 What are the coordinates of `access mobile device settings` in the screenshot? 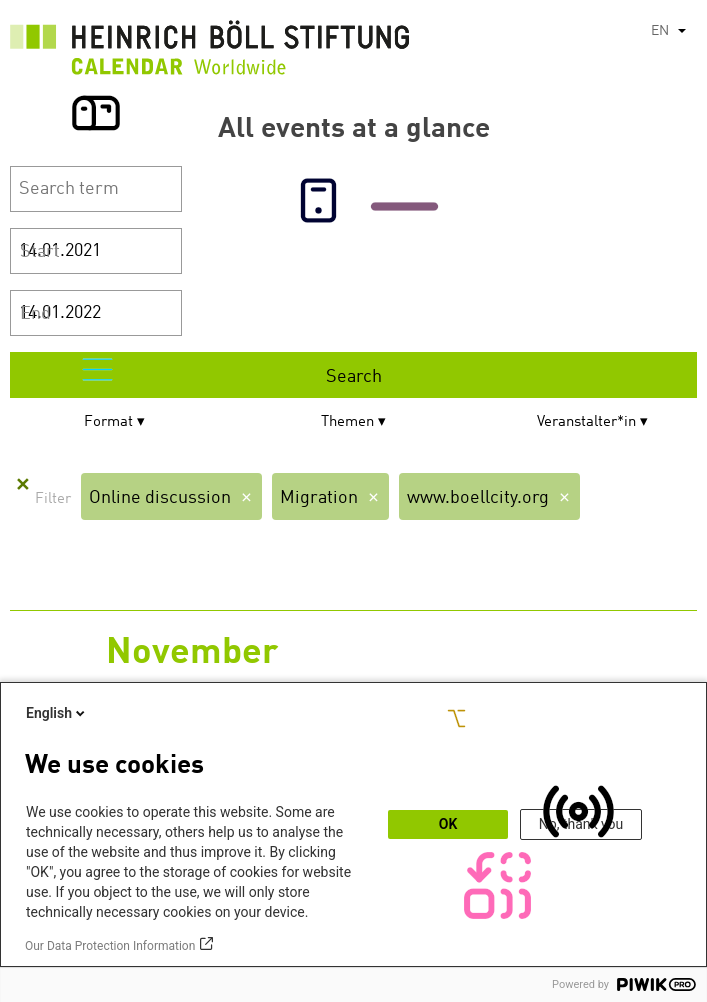 It's located at (318, 200).